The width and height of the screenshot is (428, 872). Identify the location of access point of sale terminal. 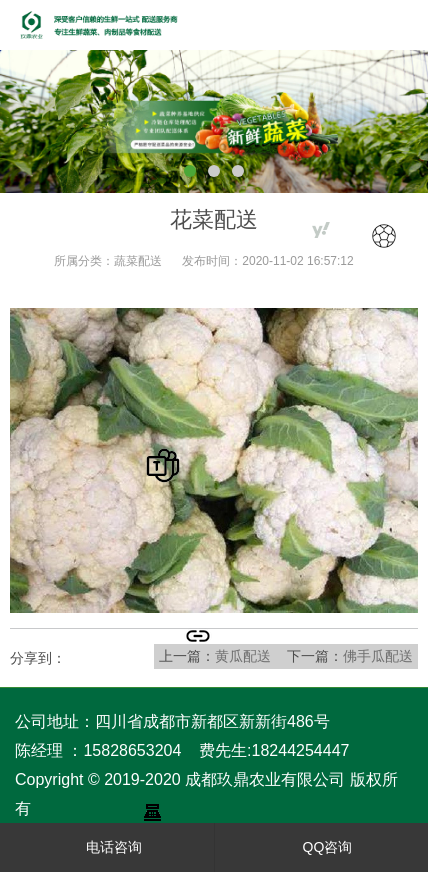
(152, 812).